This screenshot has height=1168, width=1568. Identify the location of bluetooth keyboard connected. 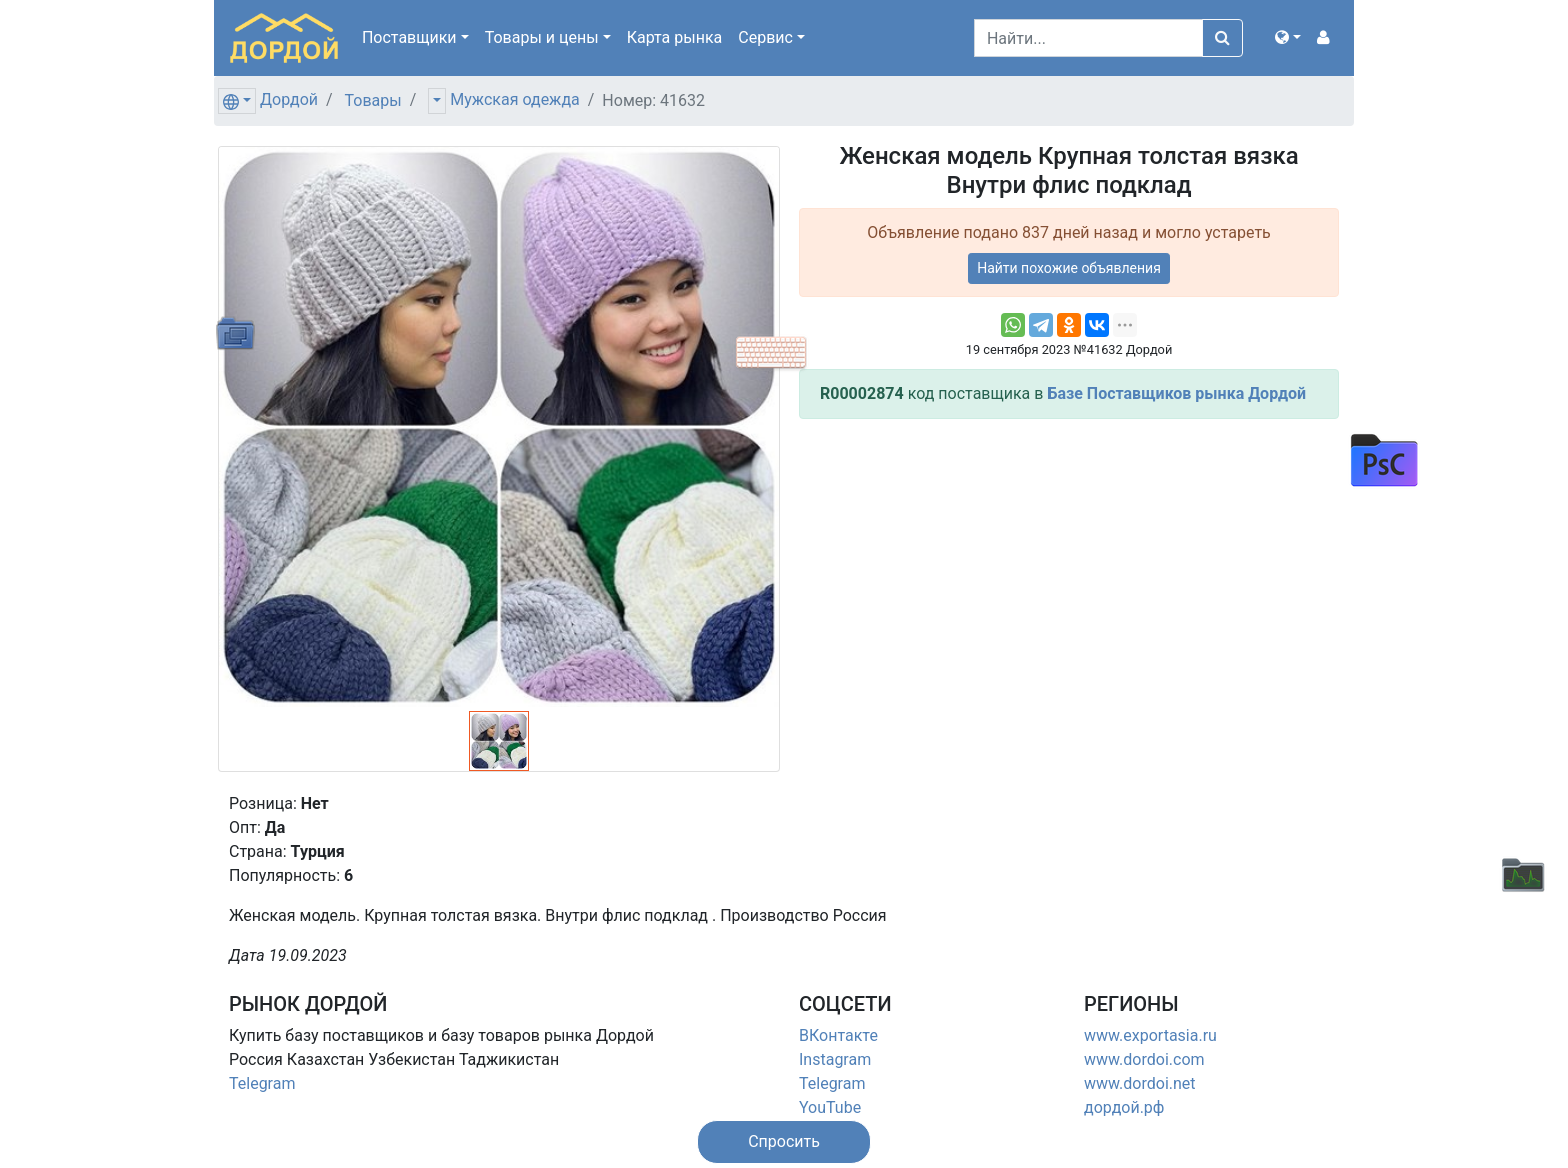
(771, 353).